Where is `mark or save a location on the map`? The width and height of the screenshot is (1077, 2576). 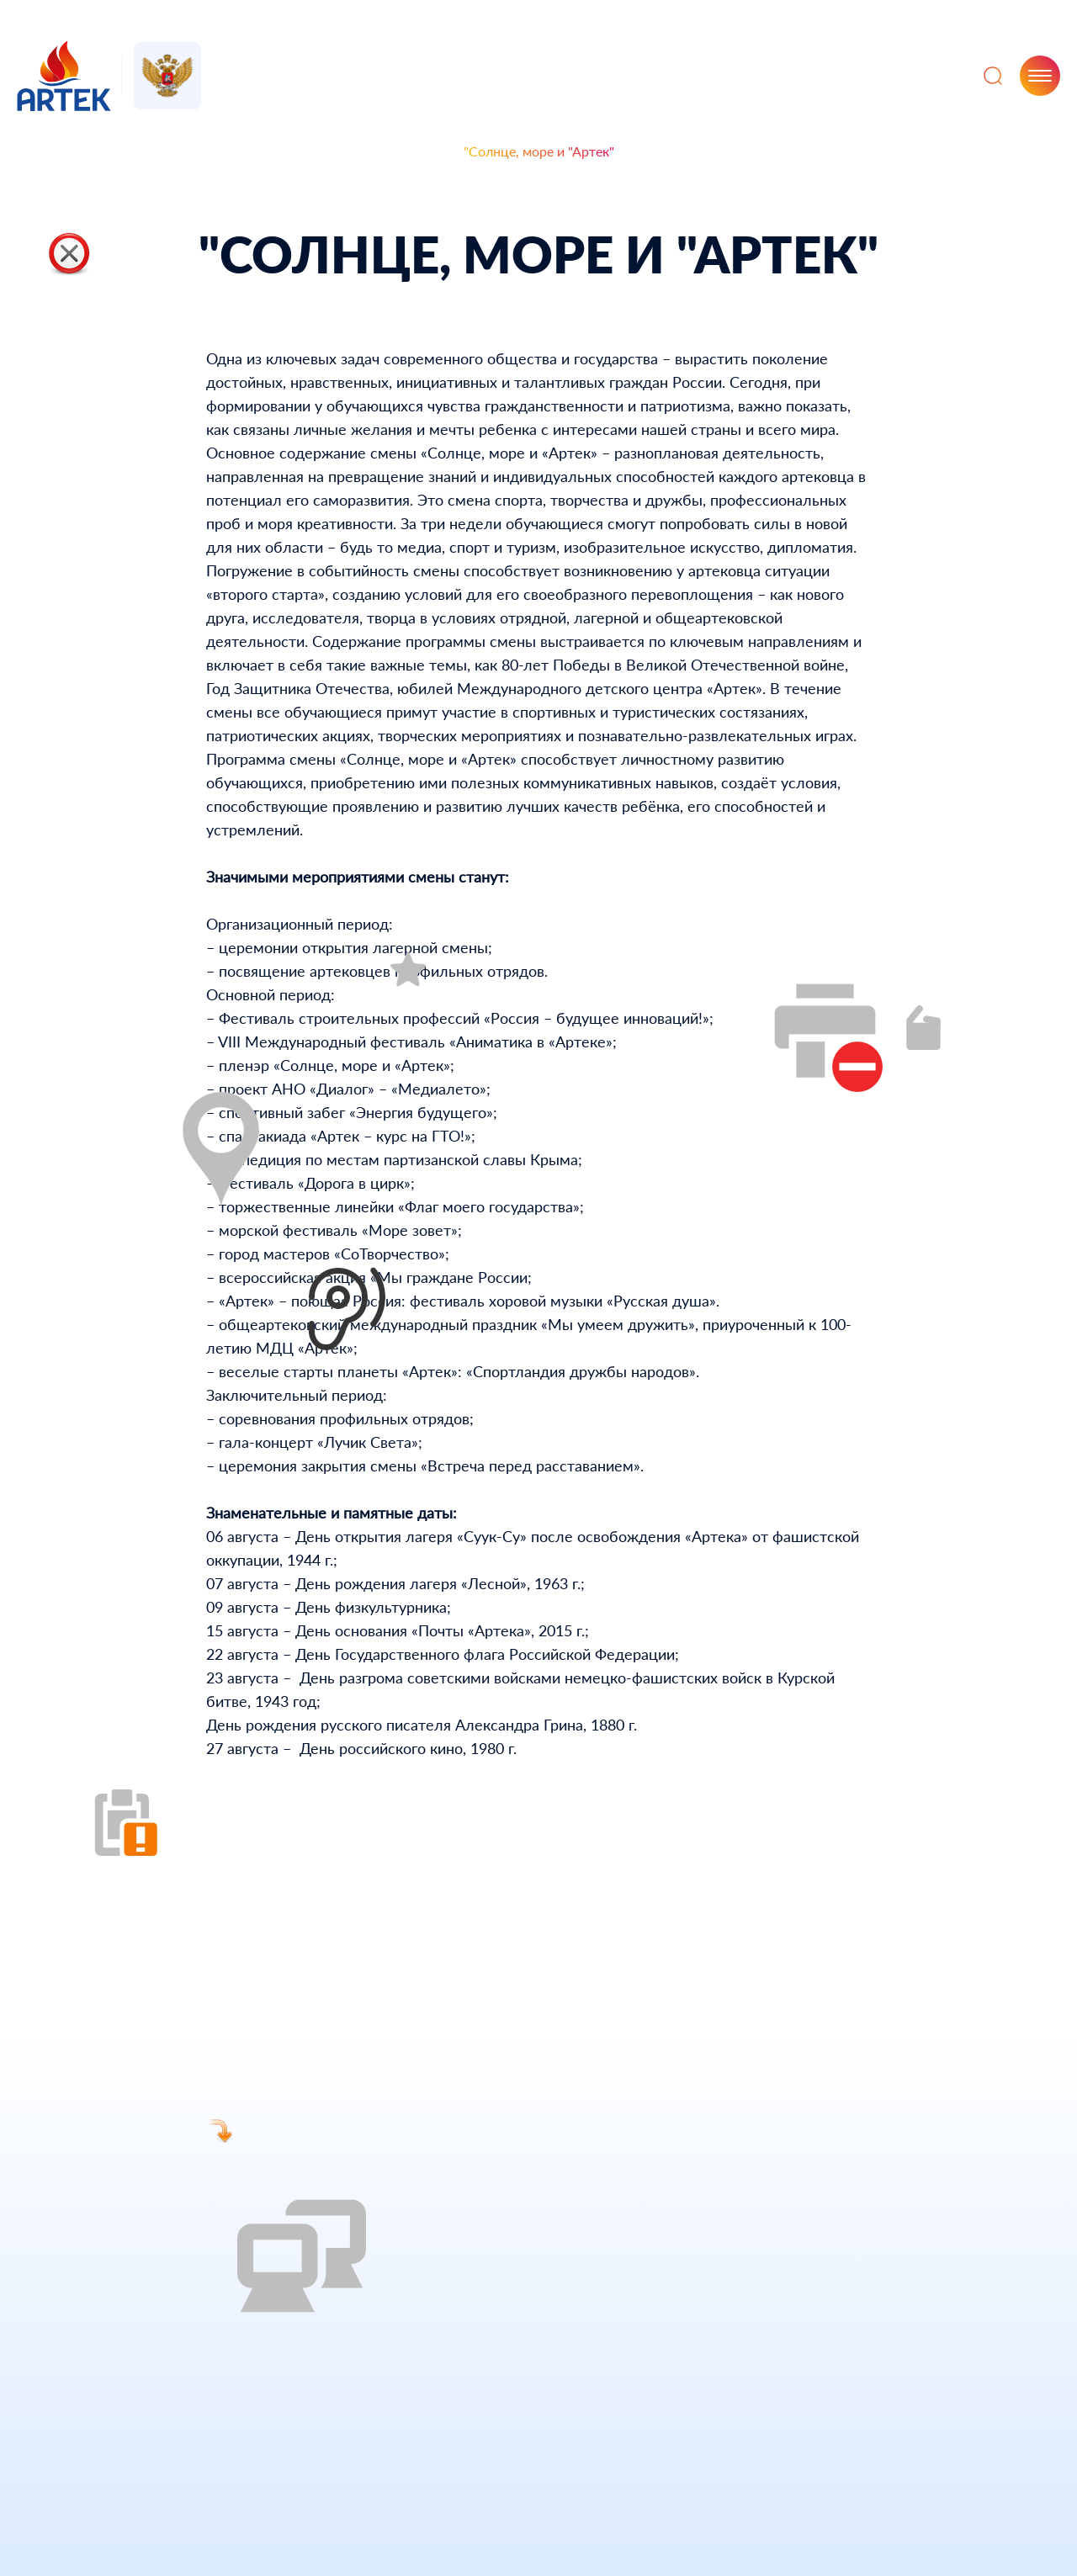
mark or save a location on the map is located at coordinates (220, 1153).